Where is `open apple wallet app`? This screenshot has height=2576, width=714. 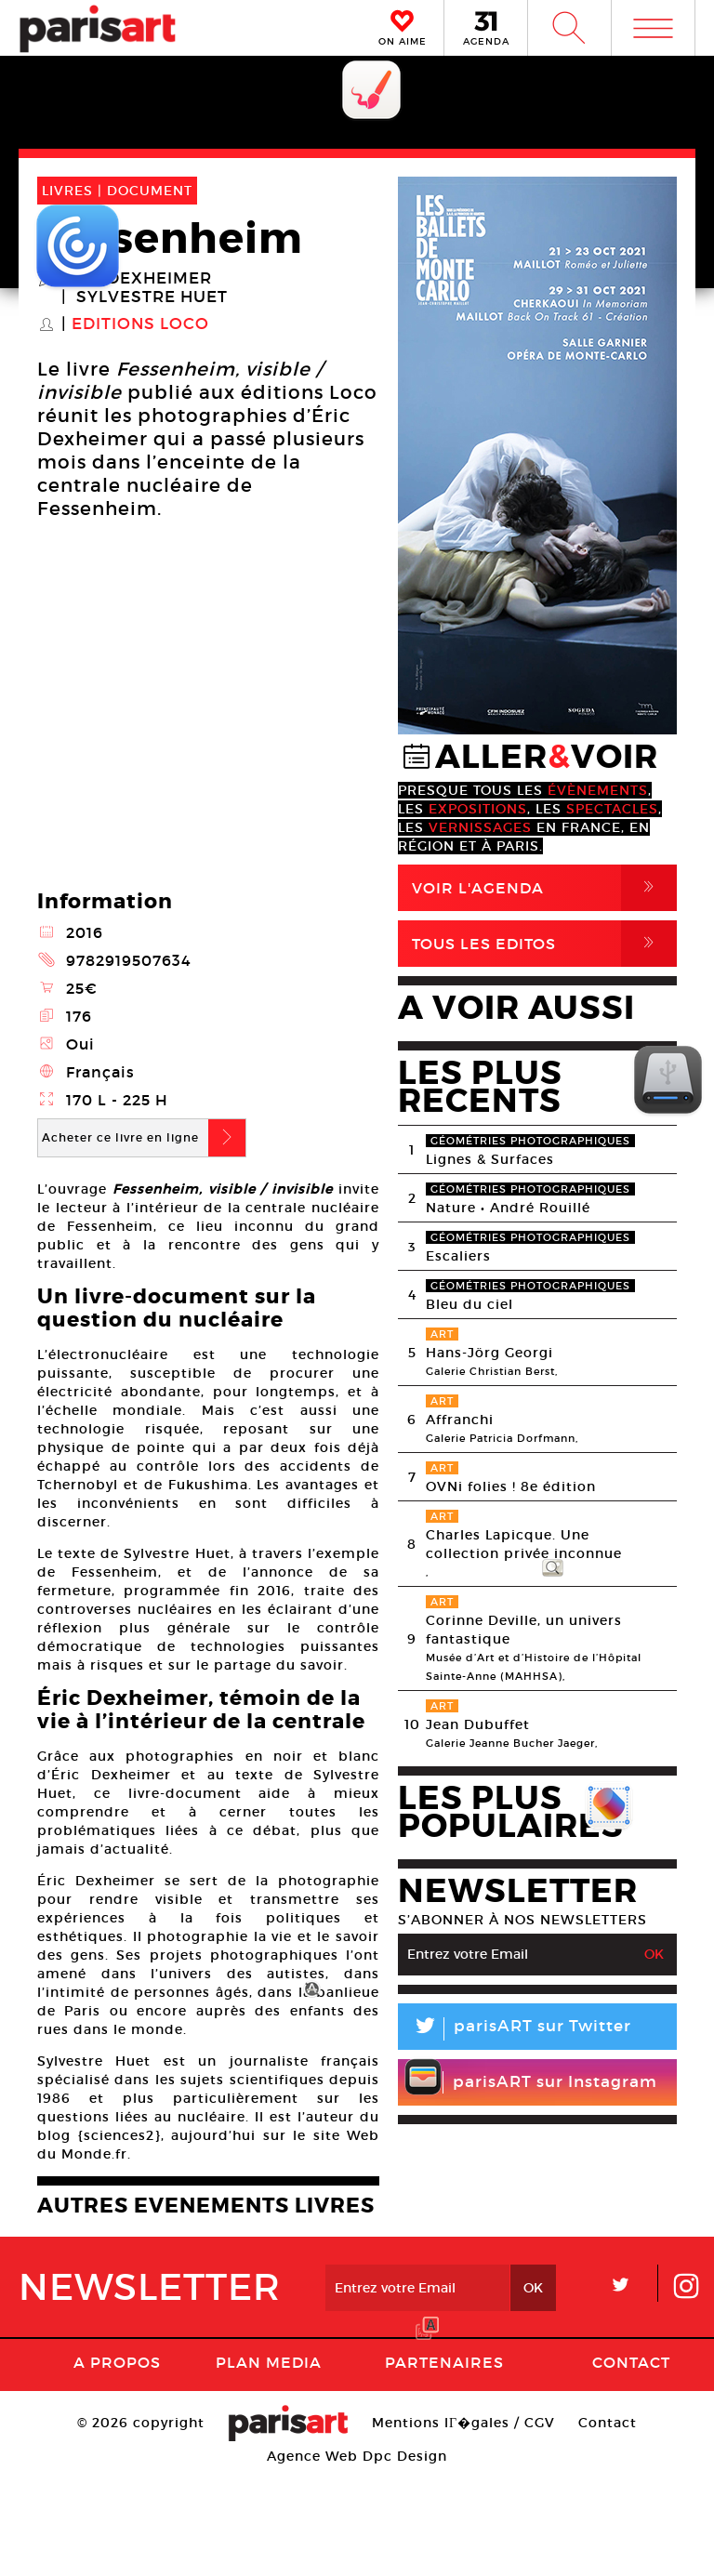 open apple wallet app is located at coordinates (423, 2077).